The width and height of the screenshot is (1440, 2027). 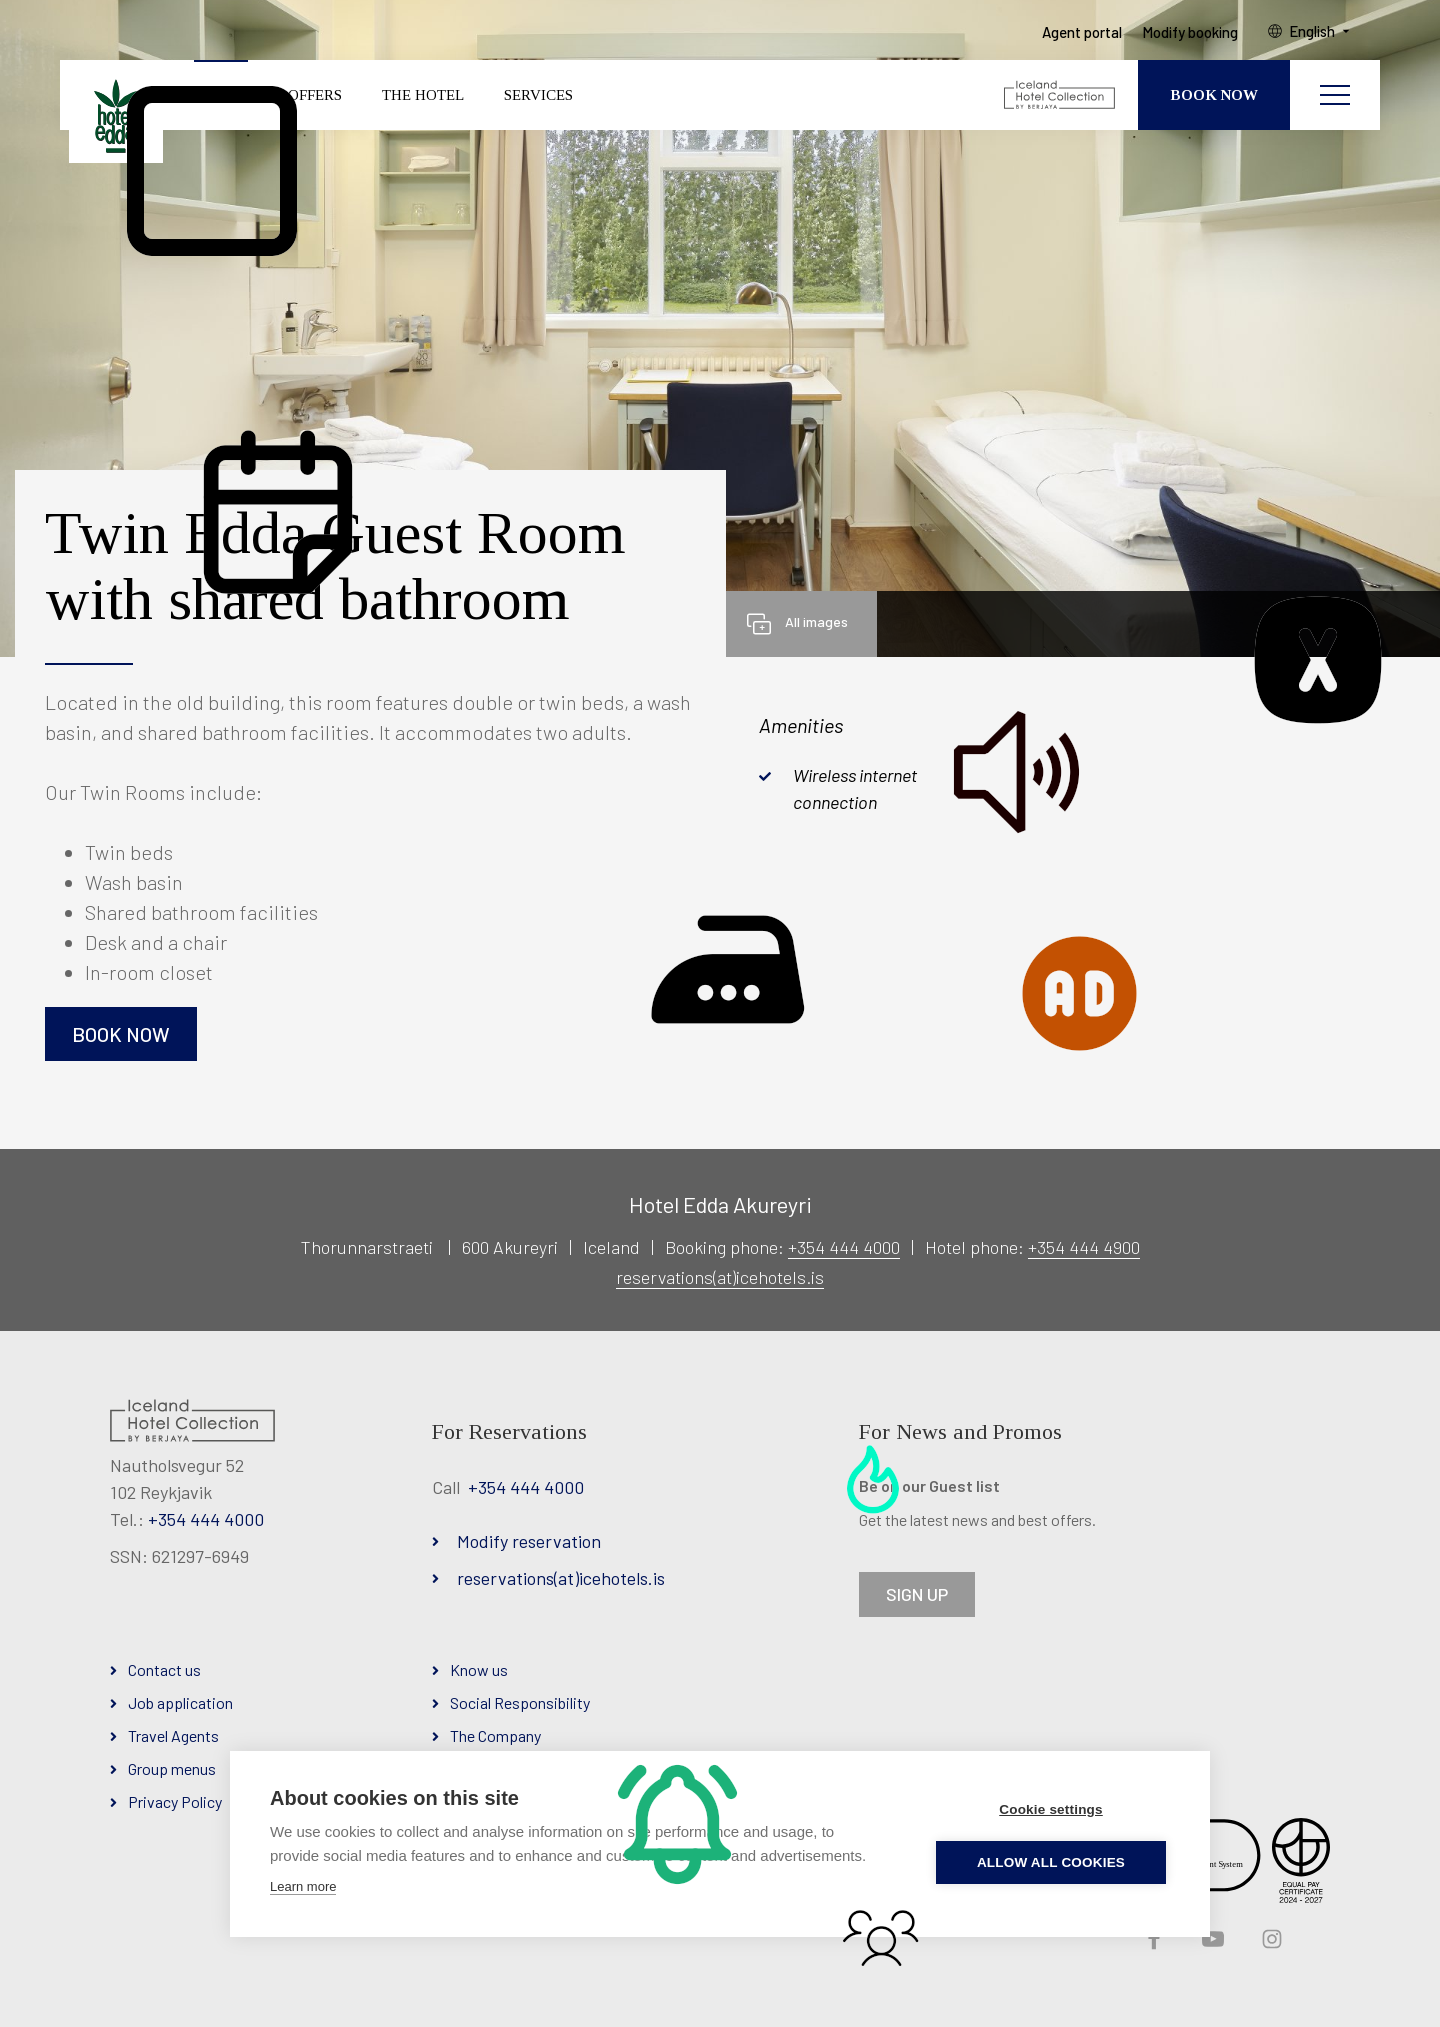 What do you see at coordinates (278, 512) in the screenshot?
I see `view calendar with a note or reminder` at bounding box center [278, 512].